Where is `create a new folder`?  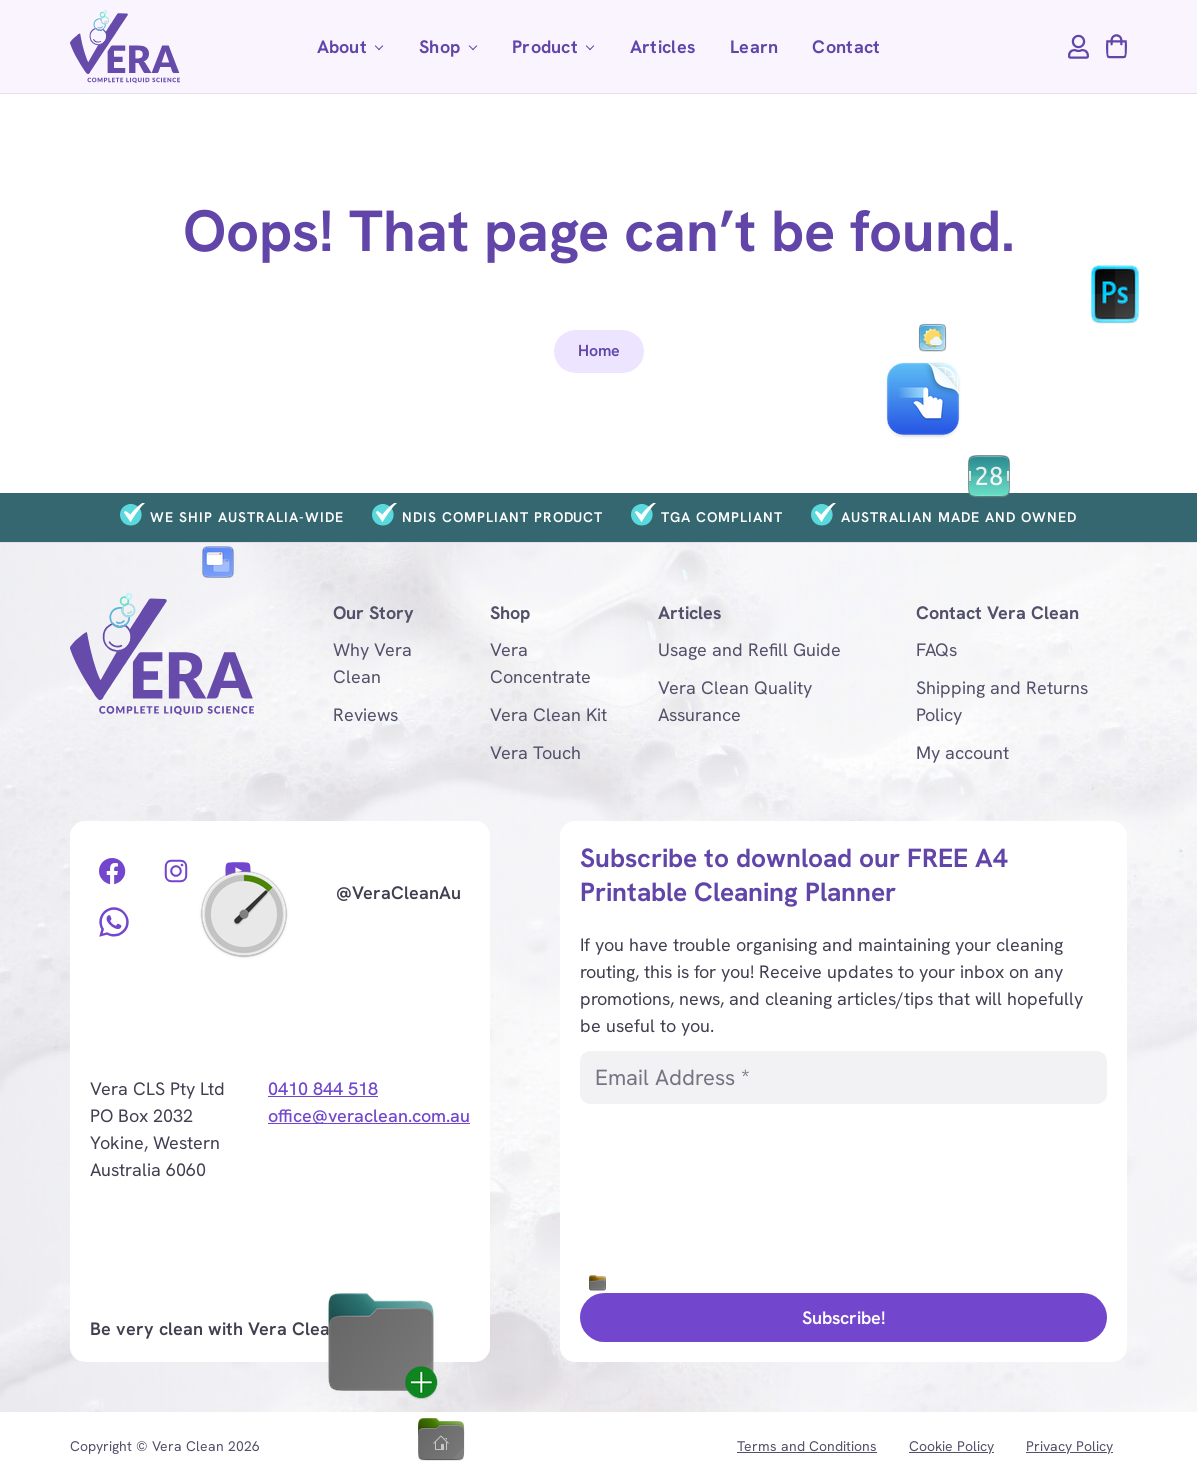 create a new folder is located at coordinates (381, 1342).